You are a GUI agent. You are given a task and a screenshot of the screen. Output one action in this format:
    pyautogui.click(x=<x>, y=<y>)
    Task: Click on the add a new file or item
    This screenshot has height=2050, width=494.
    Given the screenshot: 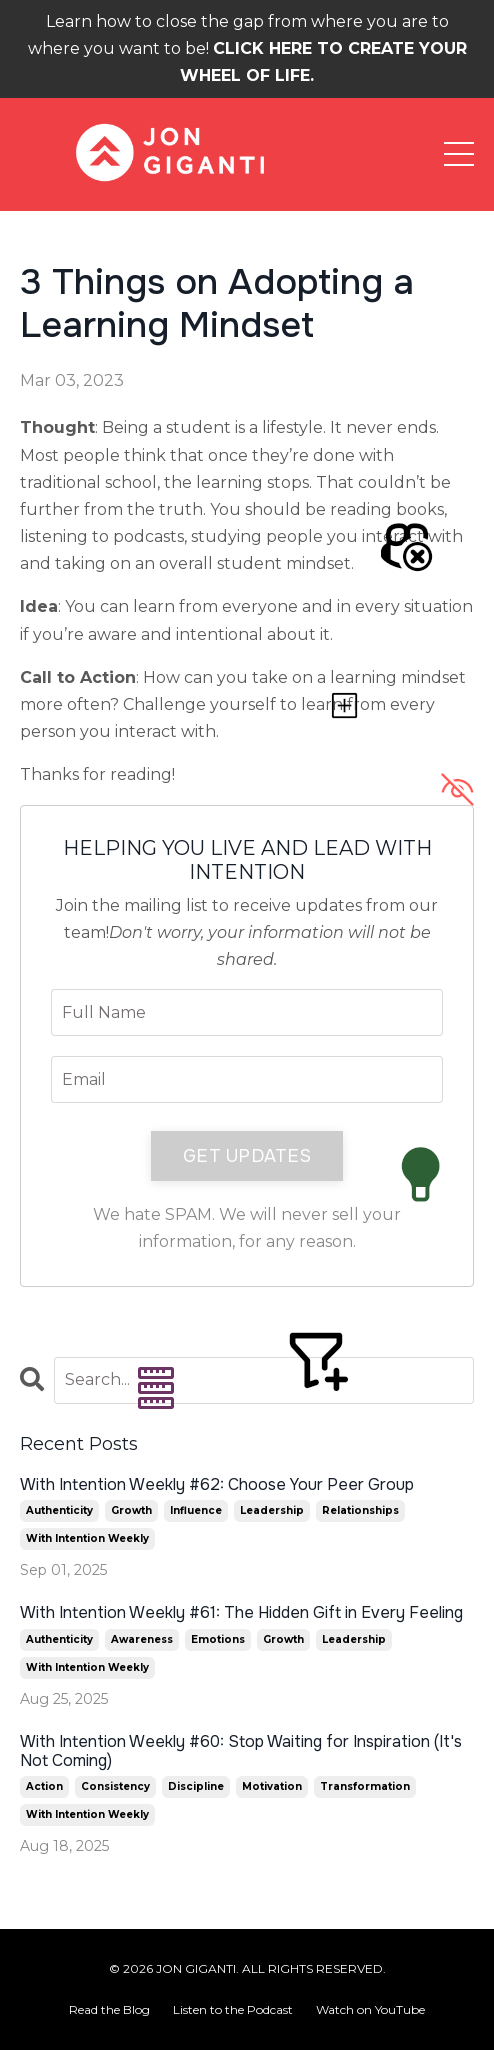 What is the action you would take?
    pyautogui.click(x=345, y=706)
    